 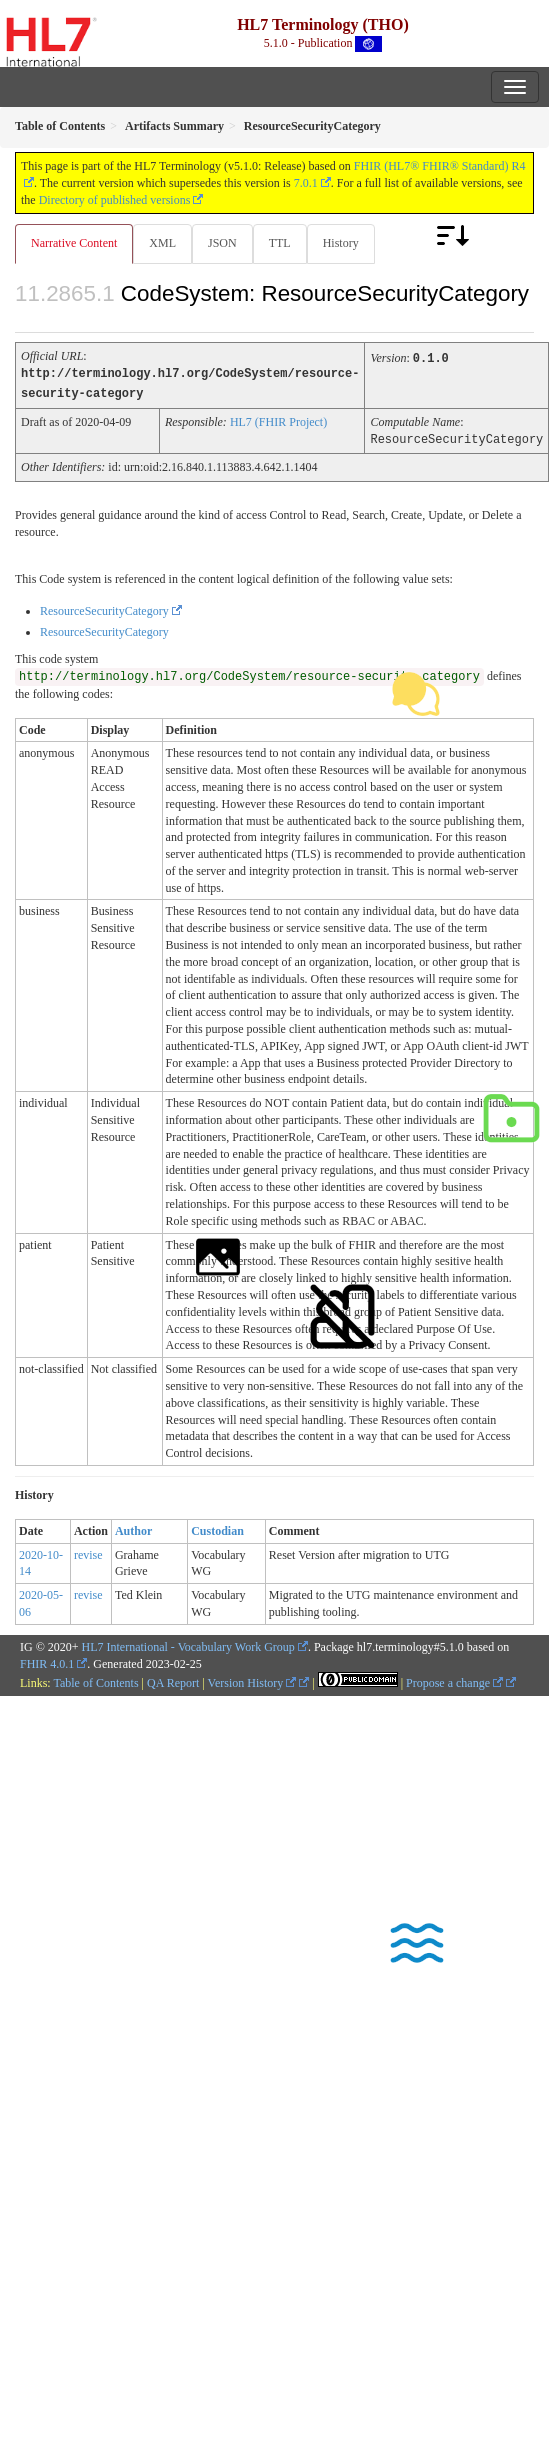 I want to click on folder with new or unread content, so click(x=511, y=1119).